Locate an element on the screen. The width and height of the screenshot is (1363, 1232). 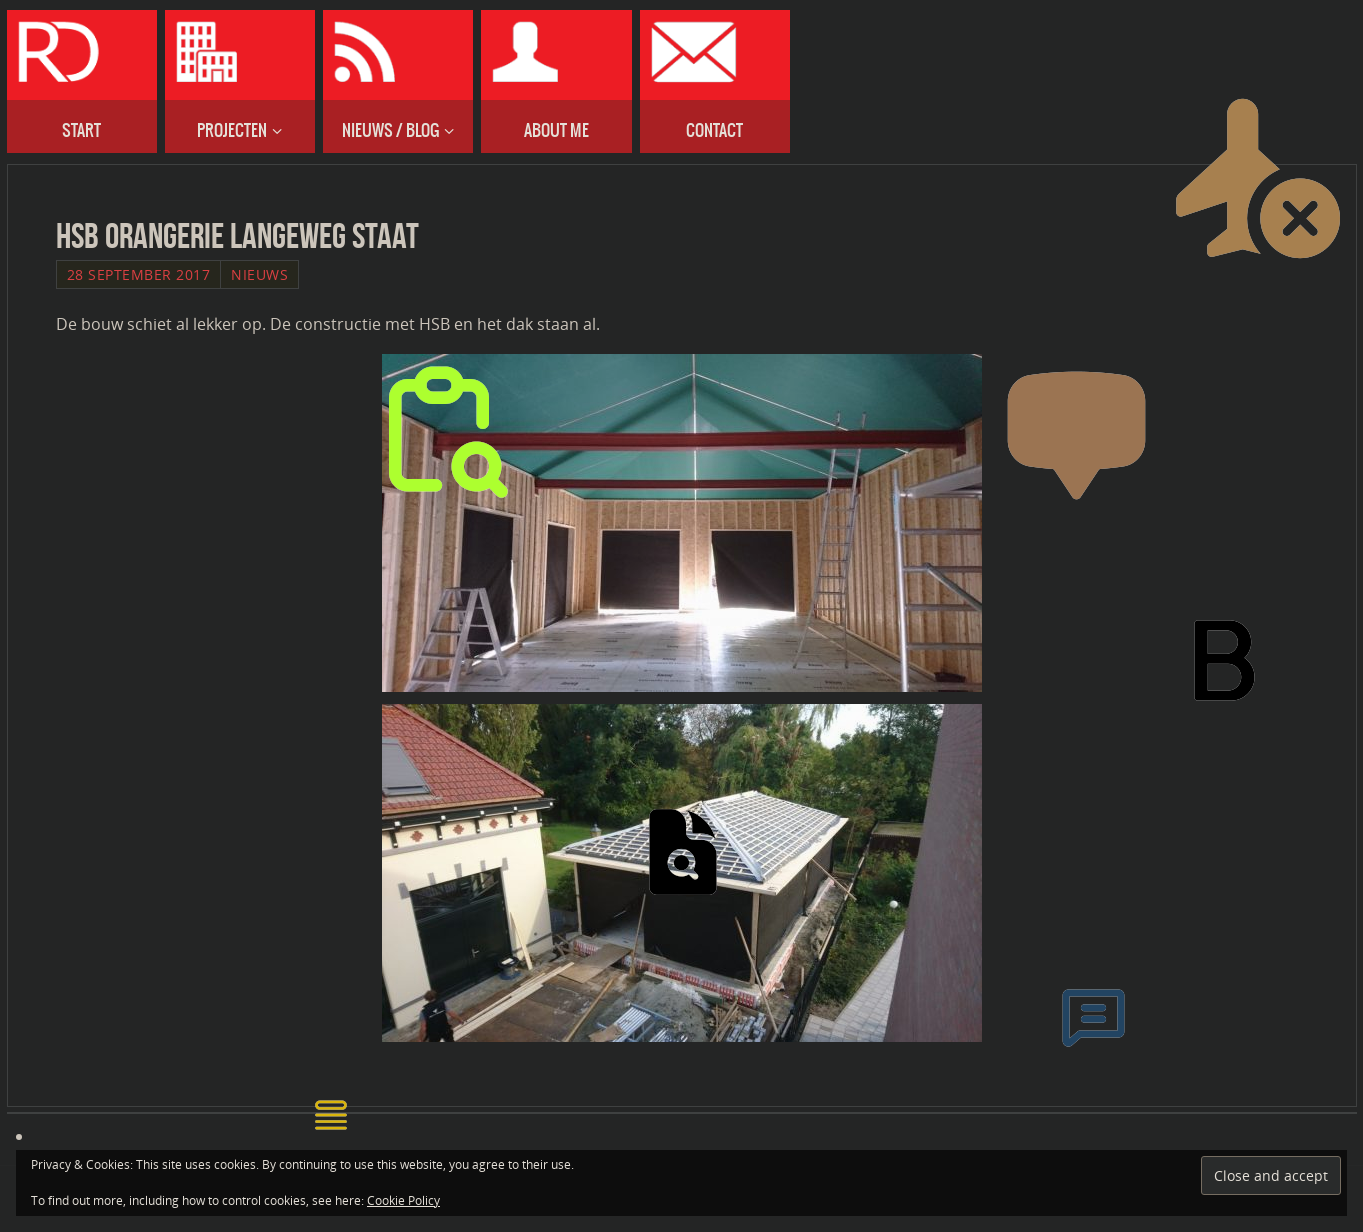
search within a document is located at coordinates (683, 852).